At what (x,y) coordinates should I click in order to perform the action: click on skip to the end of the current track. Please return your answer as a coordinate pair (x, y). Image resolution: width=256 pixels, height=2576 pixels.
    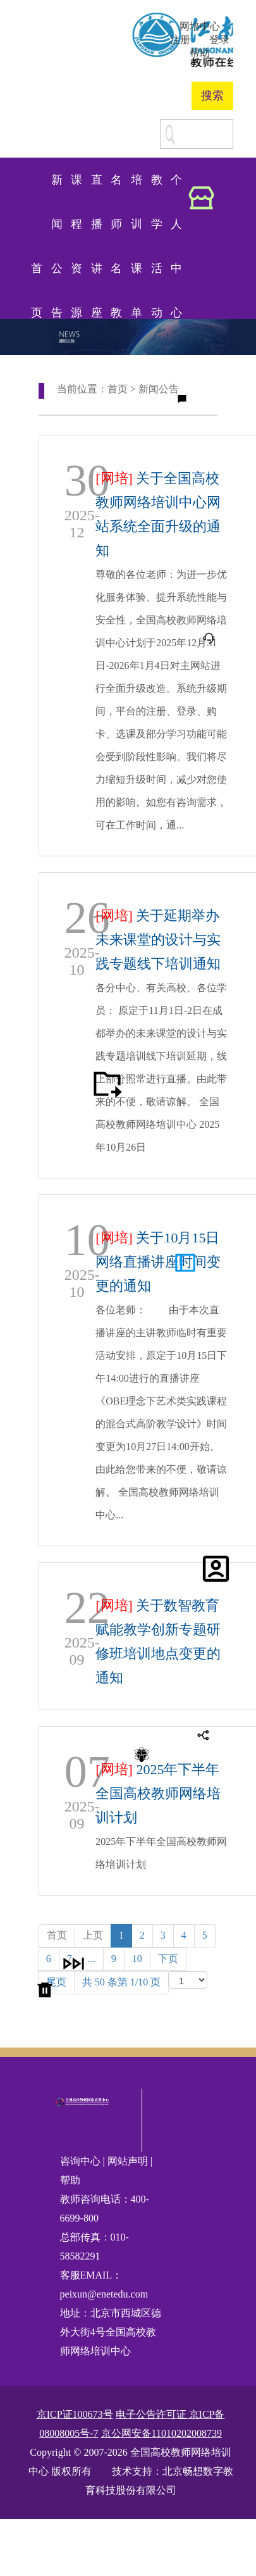
    Looking at the image, I should click on (73, 1963).